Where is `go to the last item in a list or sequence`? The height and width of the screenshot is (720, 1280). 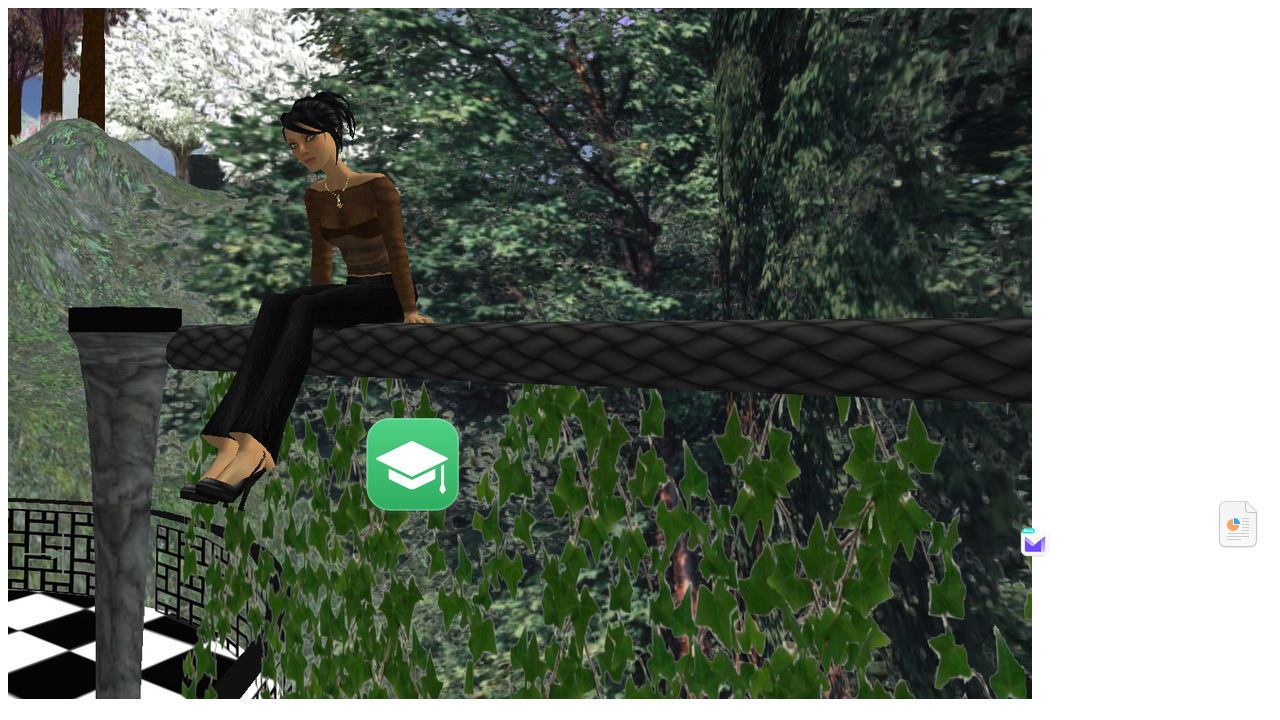
go to the last item in a list or sequence is located at coordinates (44, 554).